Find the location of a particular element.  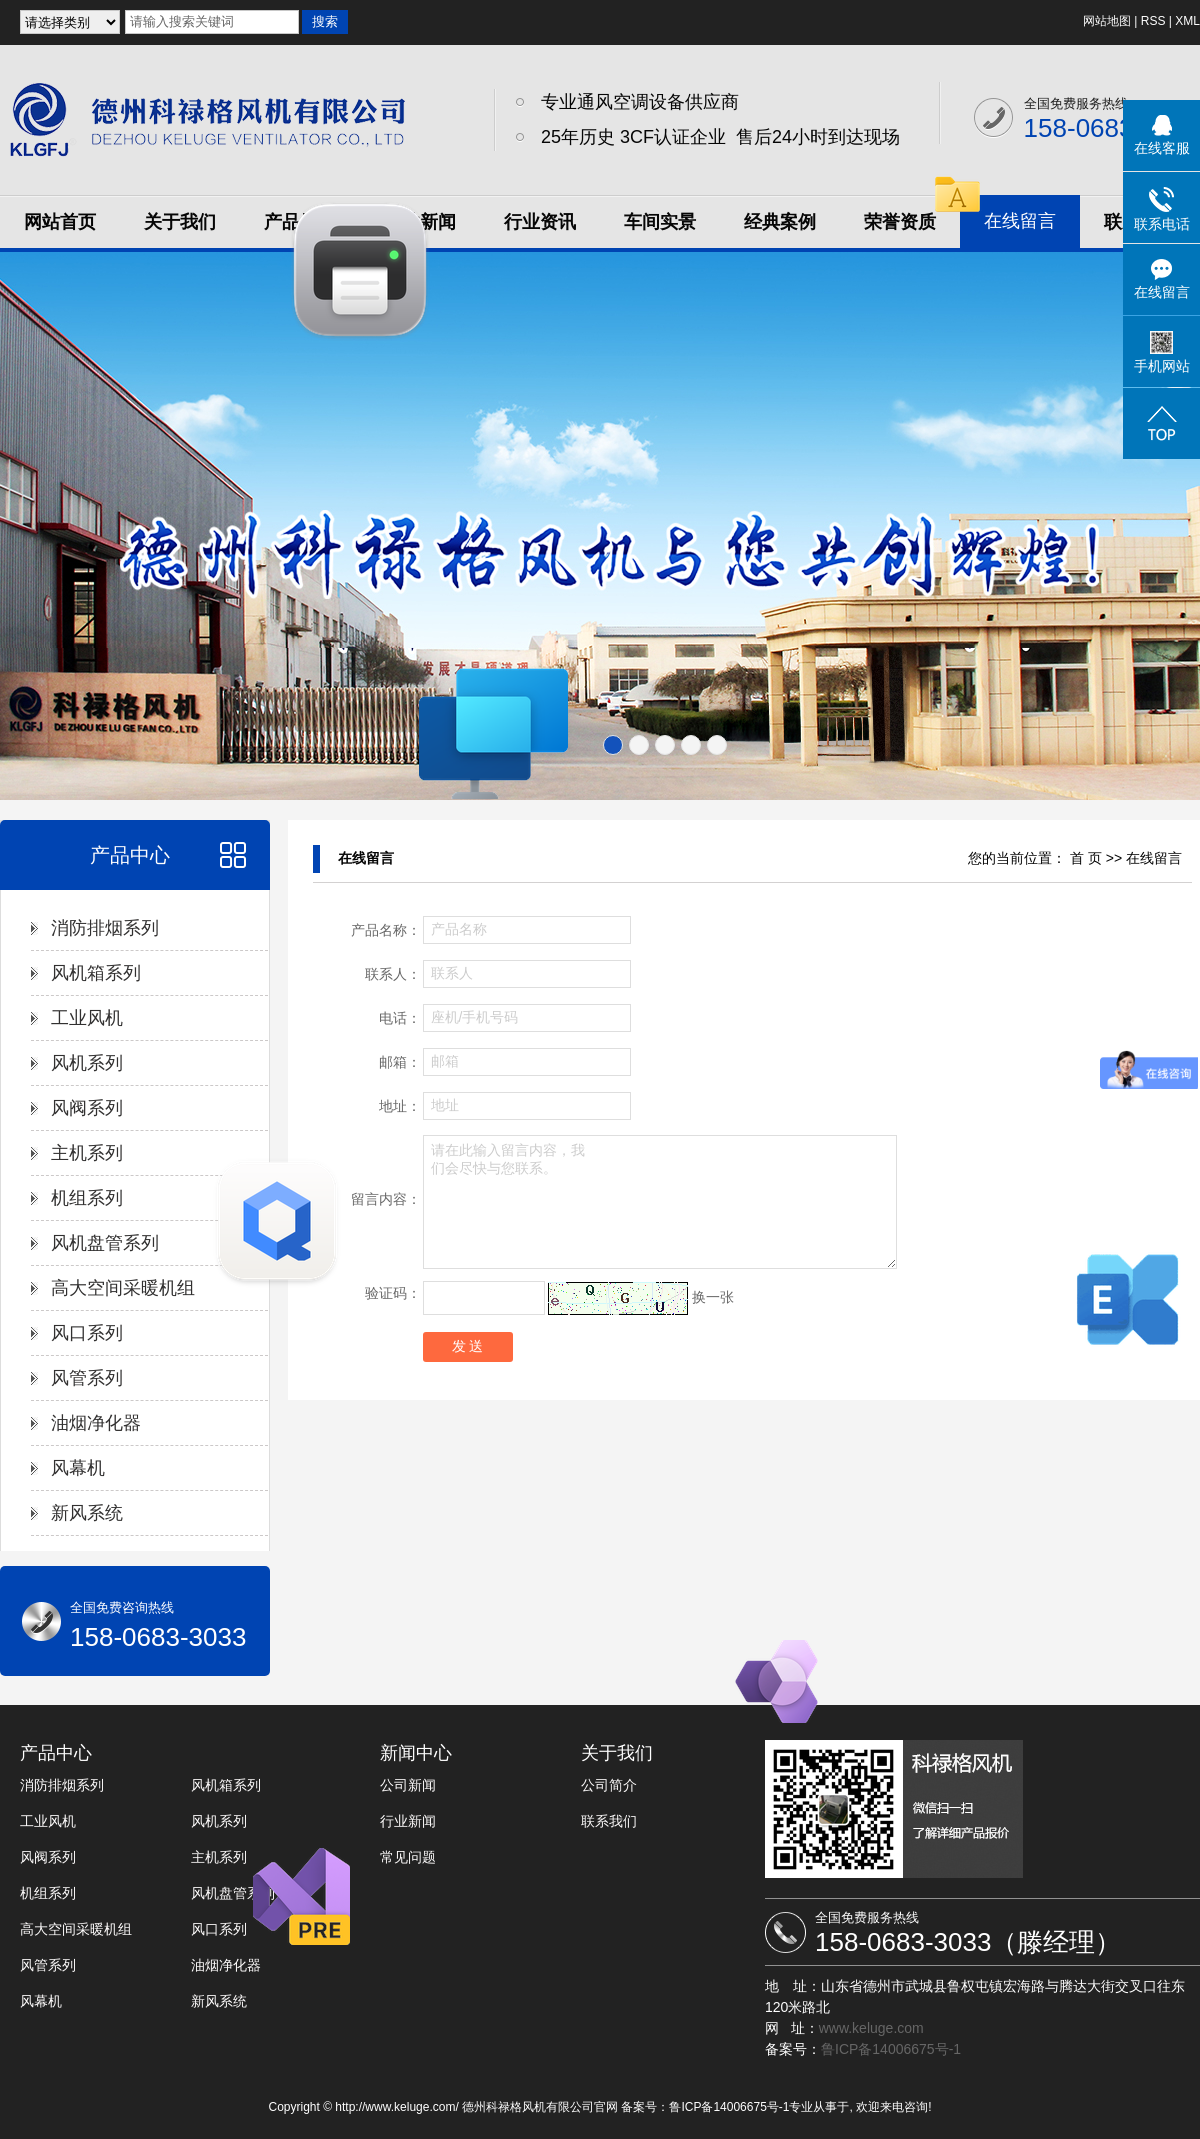

open visual studio preview application is located at coordinates (301, 1896).